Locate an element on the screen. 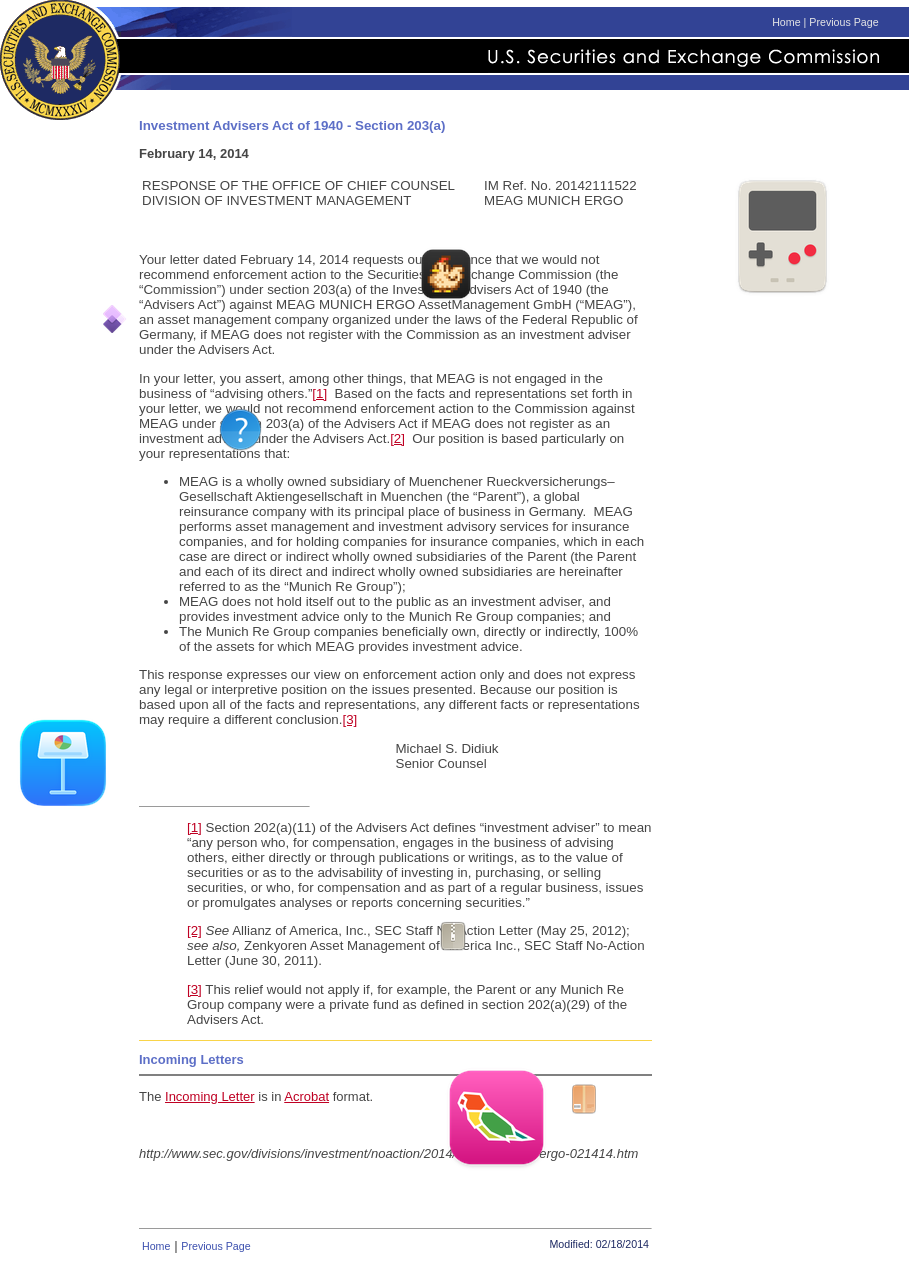 This screenshot has height=1278, width=909. open microsoft power apps operations is located at coordinates (114, 319).